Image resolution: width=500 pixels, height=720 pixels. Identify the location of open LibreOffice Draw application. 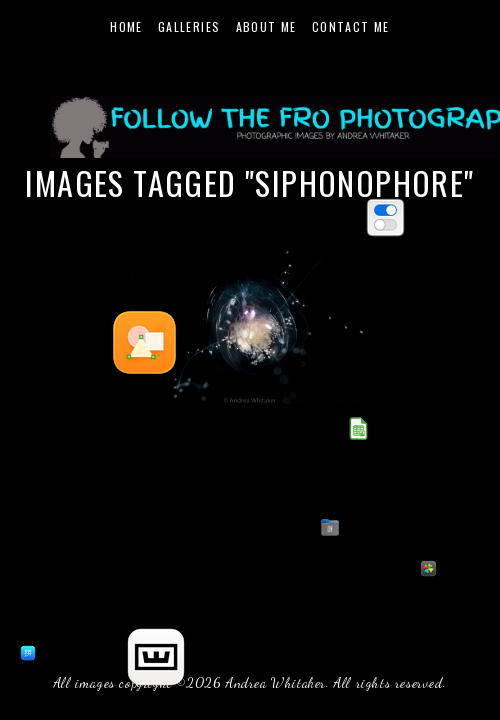
(144, 342).